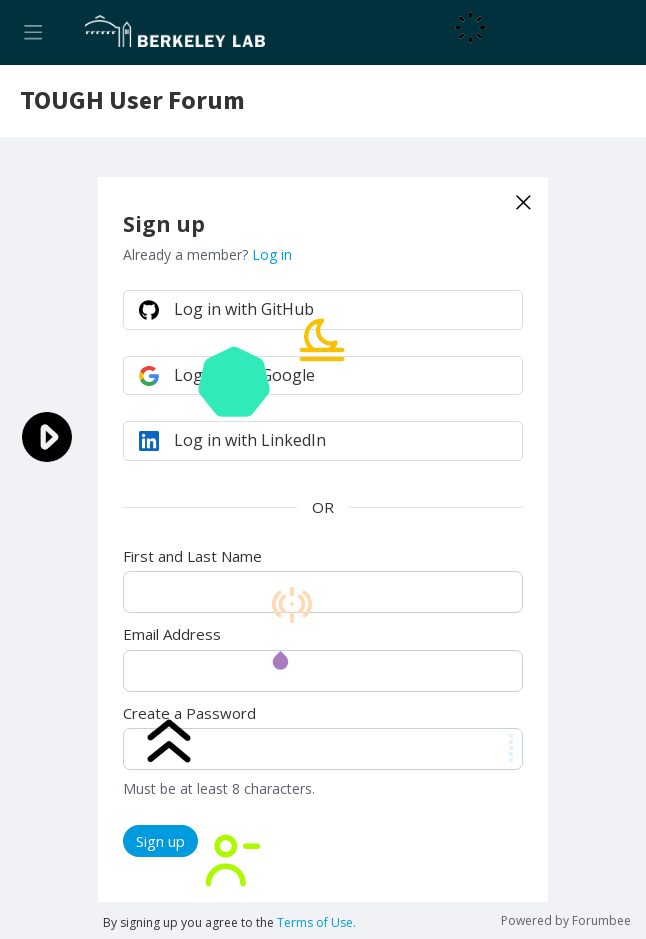 Image resolution: width=646 pixels, height=939 pixels. I want to click on remove a contact or friend, so click(231, 860).